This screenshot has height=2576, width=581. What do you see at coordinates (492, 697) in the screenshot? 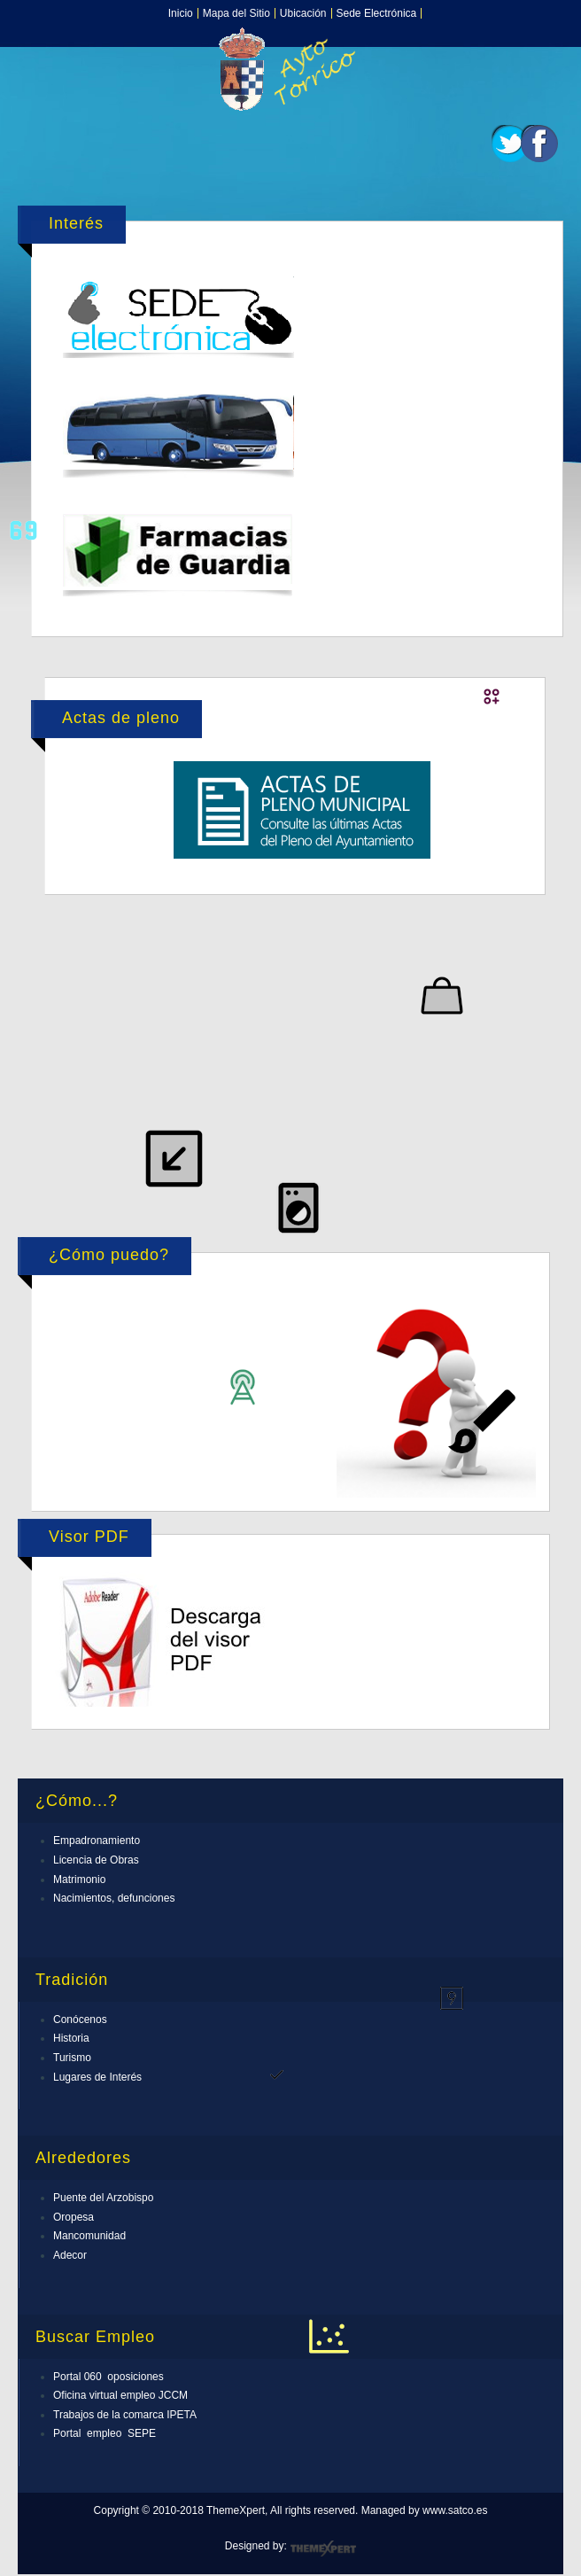
I see `add a new item to a collection or group` at bounding box center [492, 697].